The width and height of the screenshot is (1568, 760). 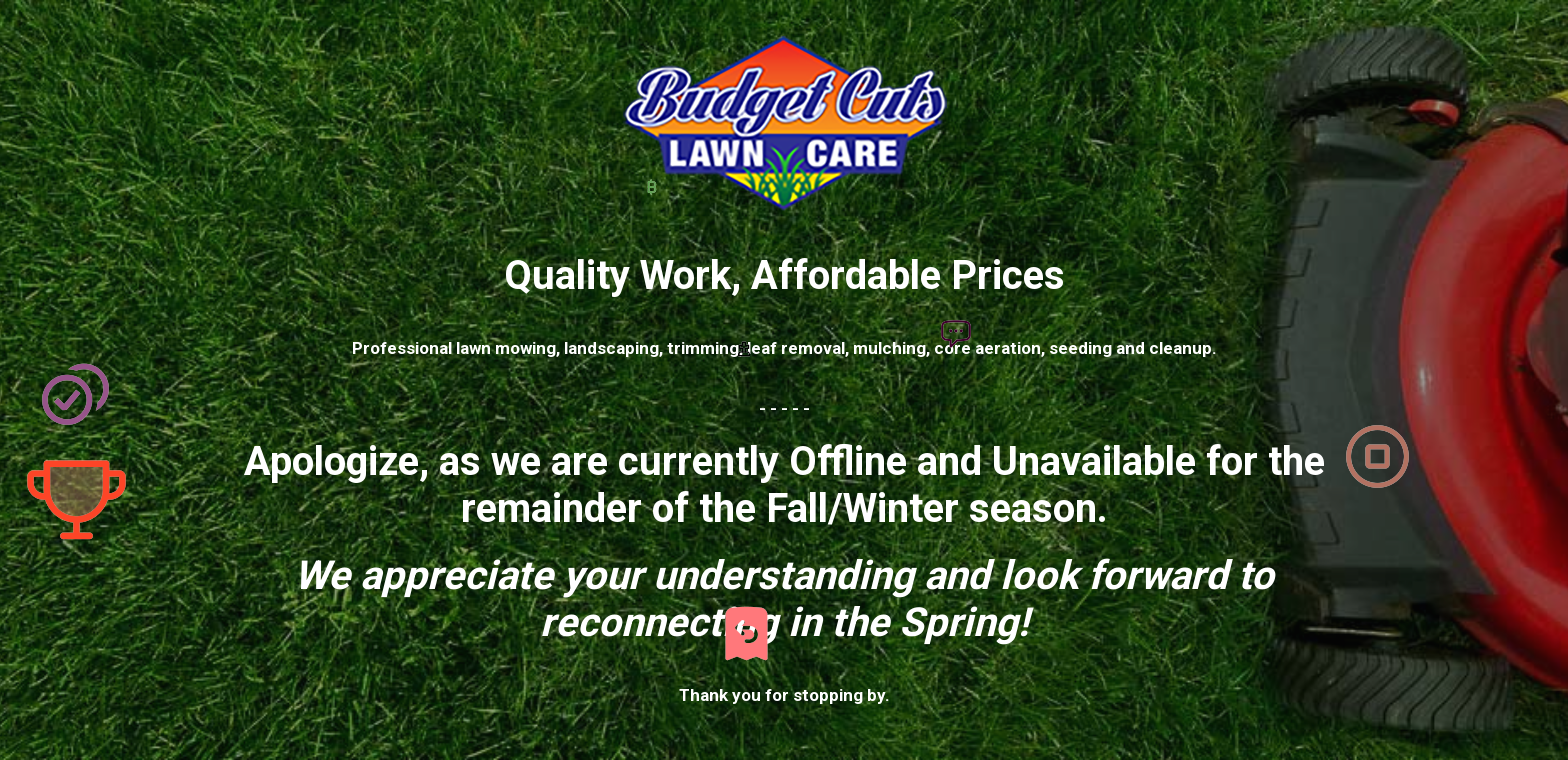 I want to click on indicates a deceased user or memorial account, so click(x=744, y=349).